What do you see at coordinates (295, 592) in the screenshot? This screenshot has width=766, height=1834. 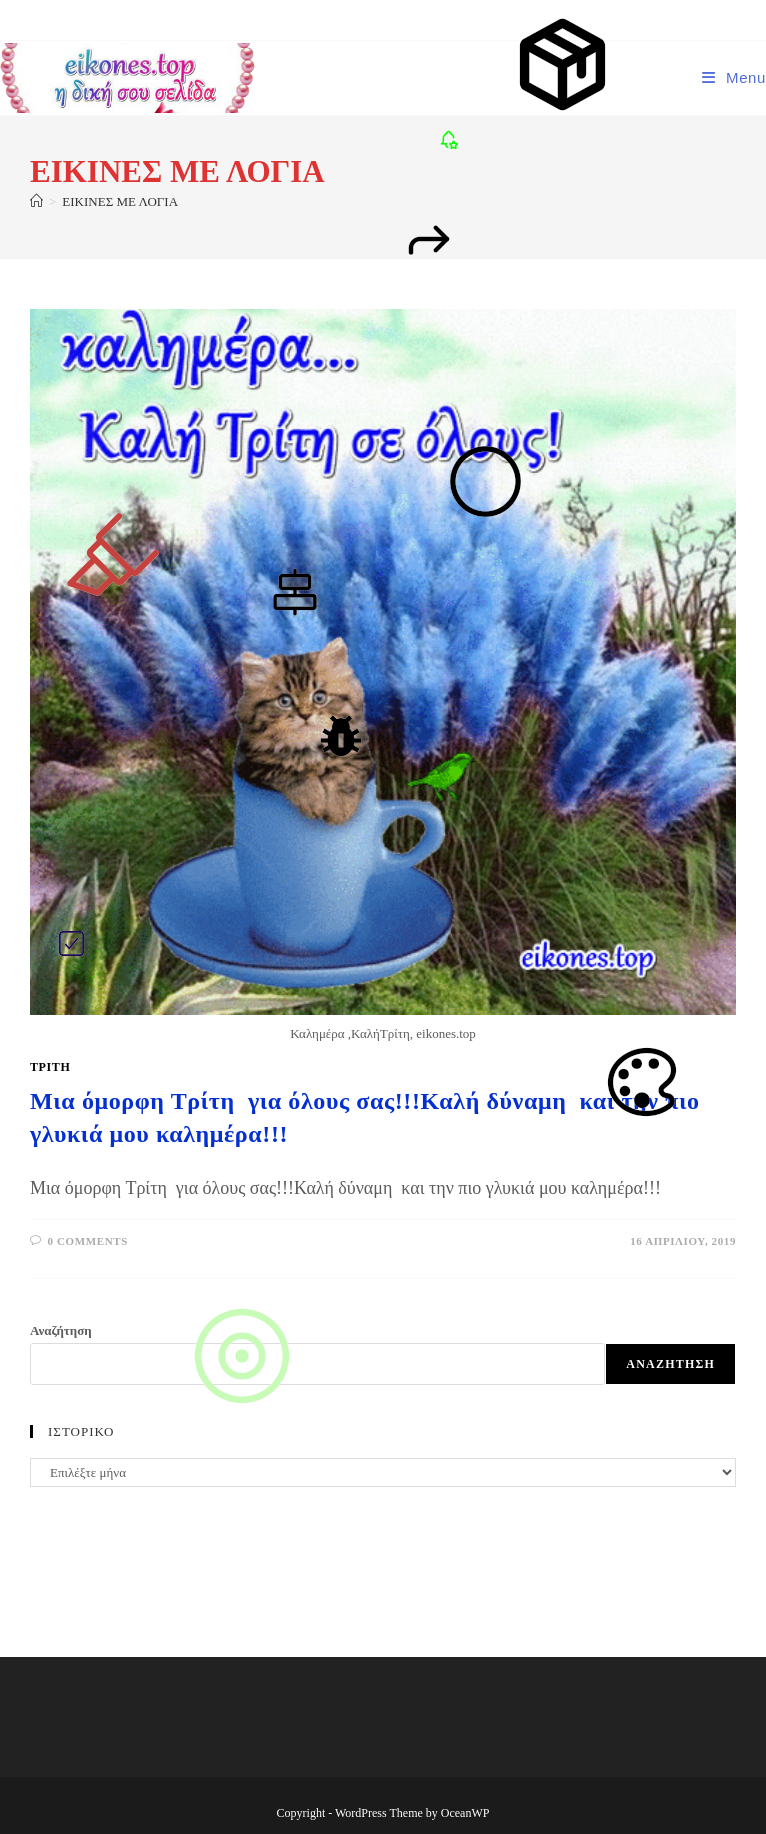 I see `align objects to horizontal center` at bounding box center [295, 592].